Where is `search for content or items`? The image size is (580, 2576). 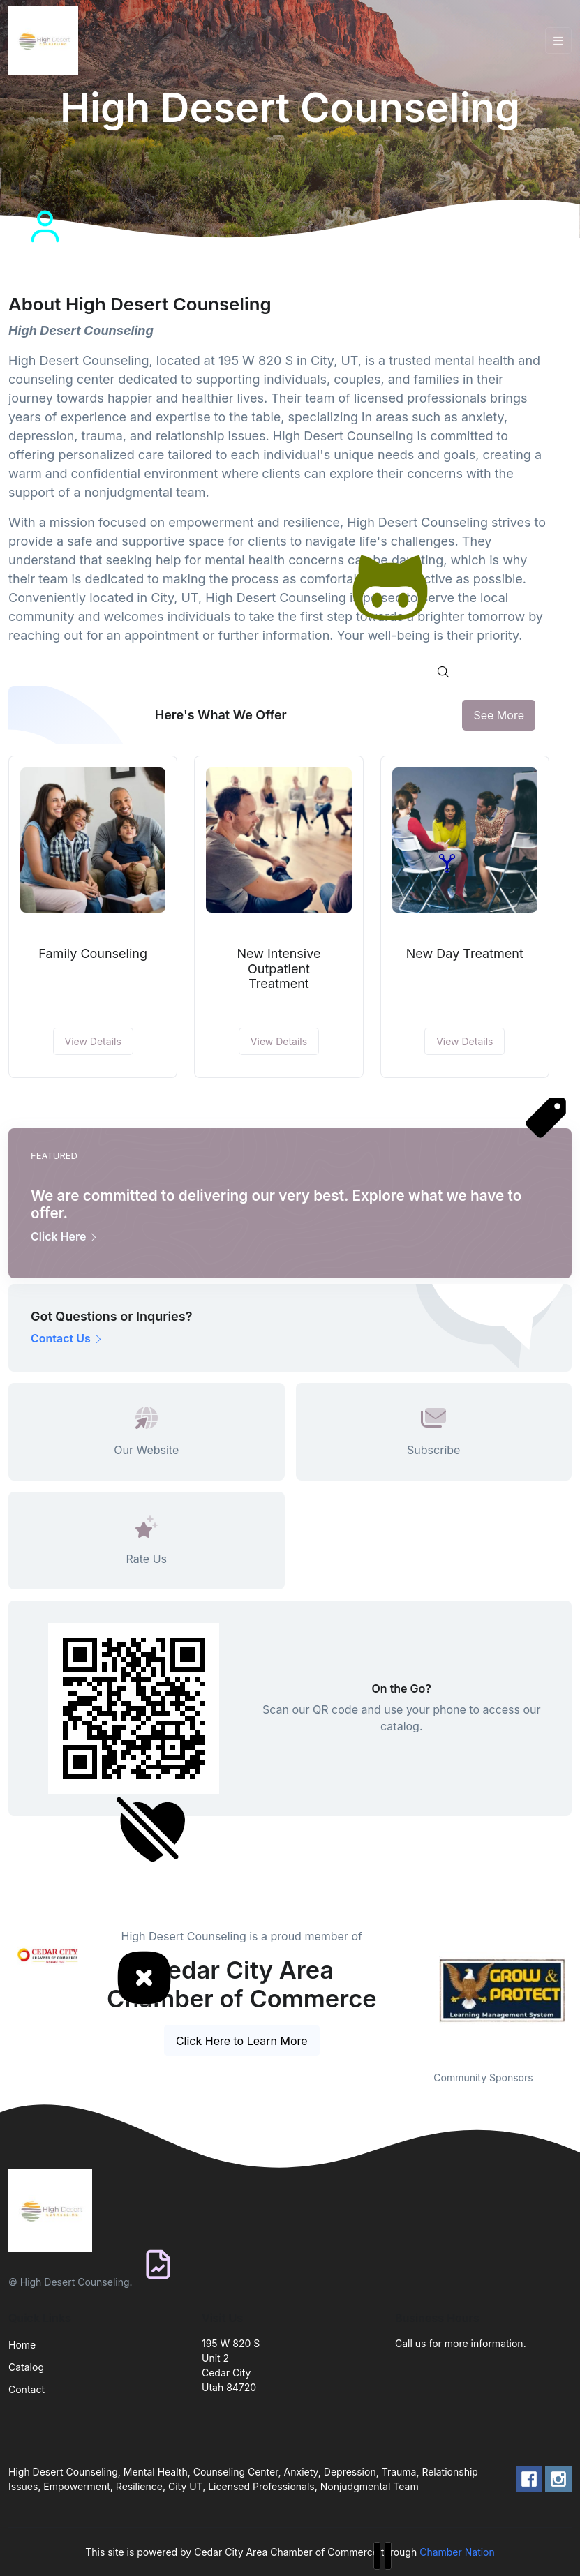 search for content or items is located at coordinates (443, 672).